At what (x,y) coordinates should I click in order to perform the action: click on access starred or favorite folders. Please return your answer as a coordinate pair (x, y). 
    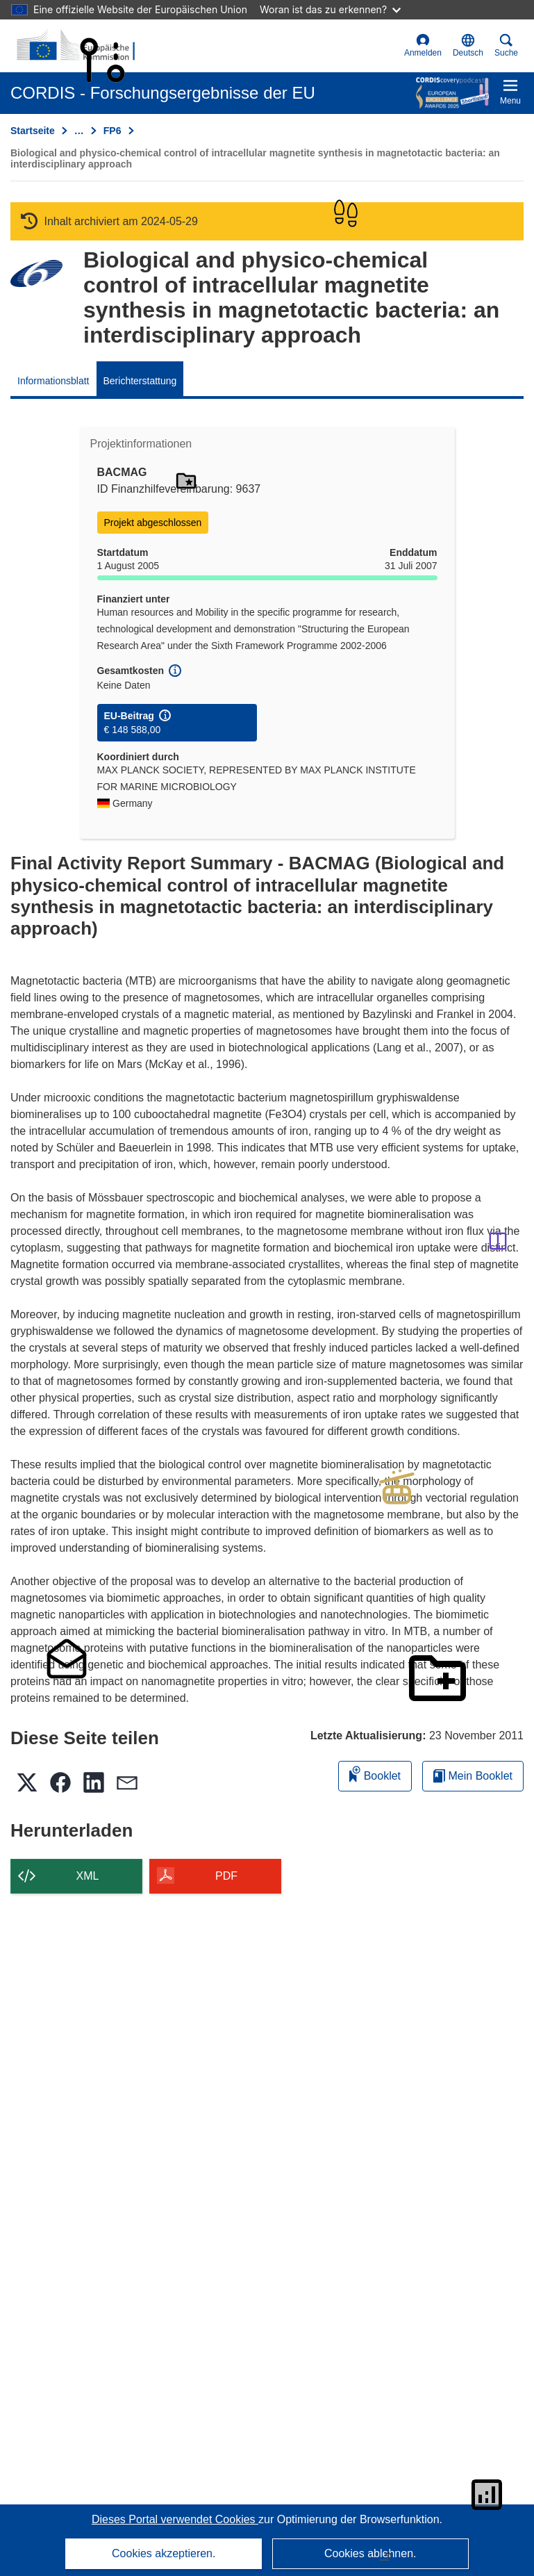
    Looking at the image, I should click on (186, 481).